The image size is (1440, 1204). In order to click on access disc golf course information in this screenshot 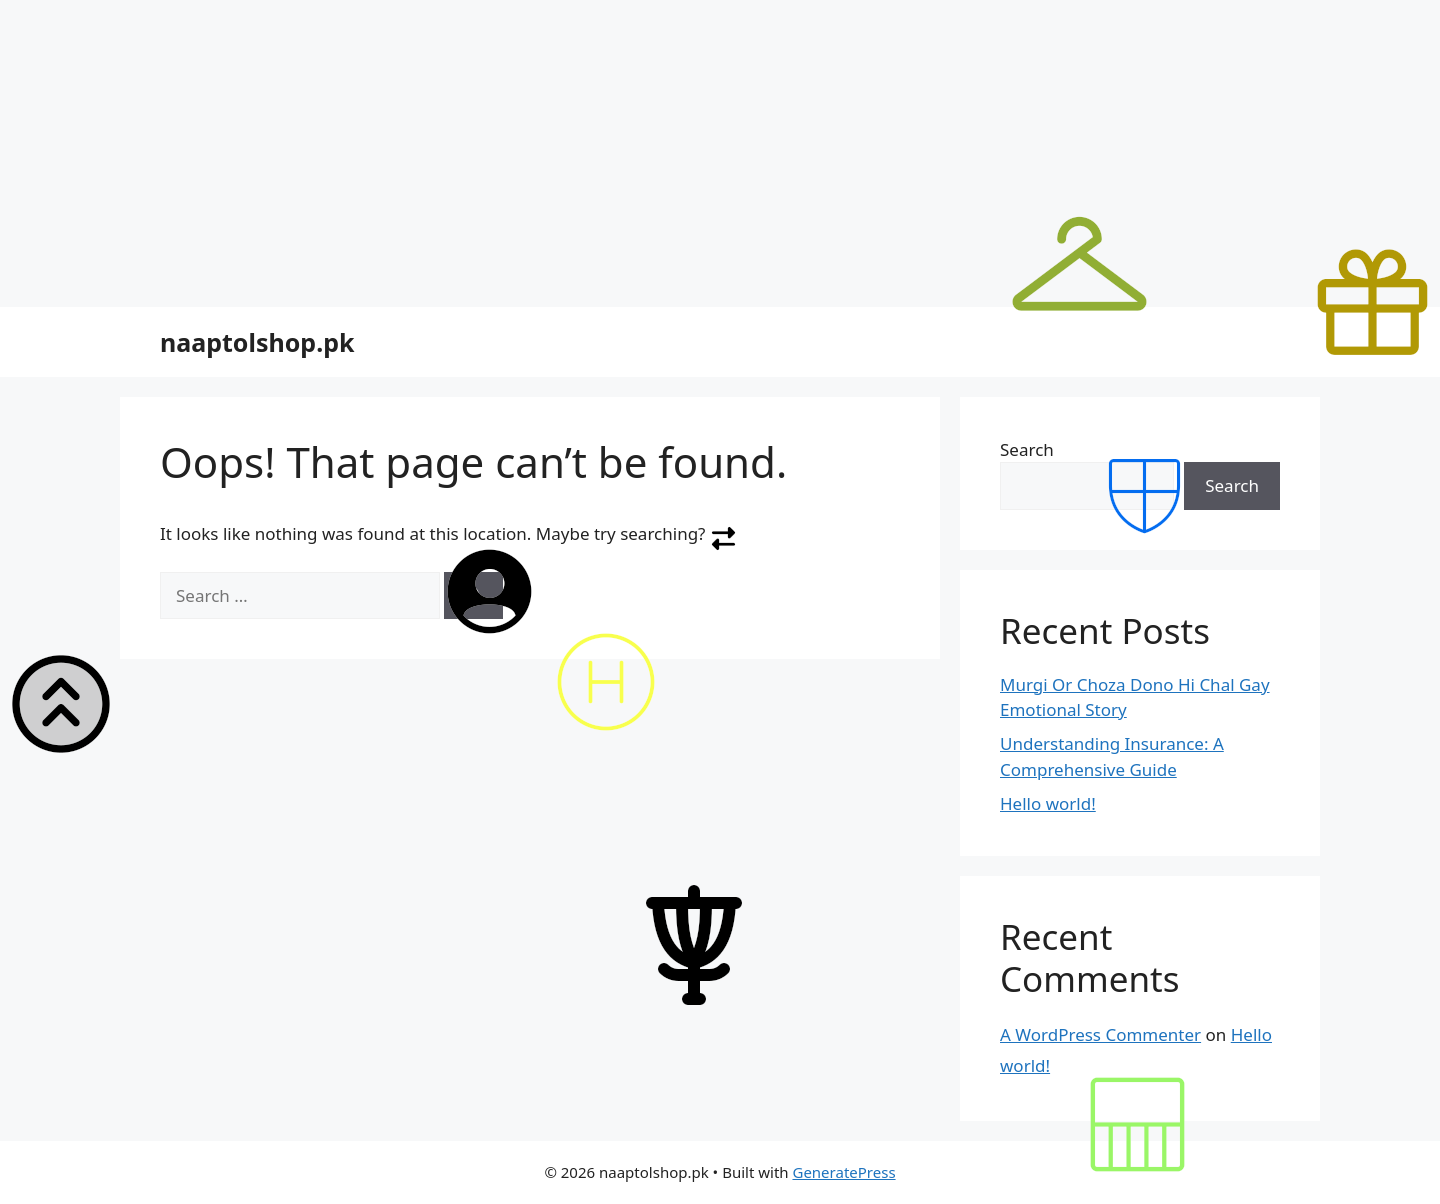, I will do `click(694, 945)`.